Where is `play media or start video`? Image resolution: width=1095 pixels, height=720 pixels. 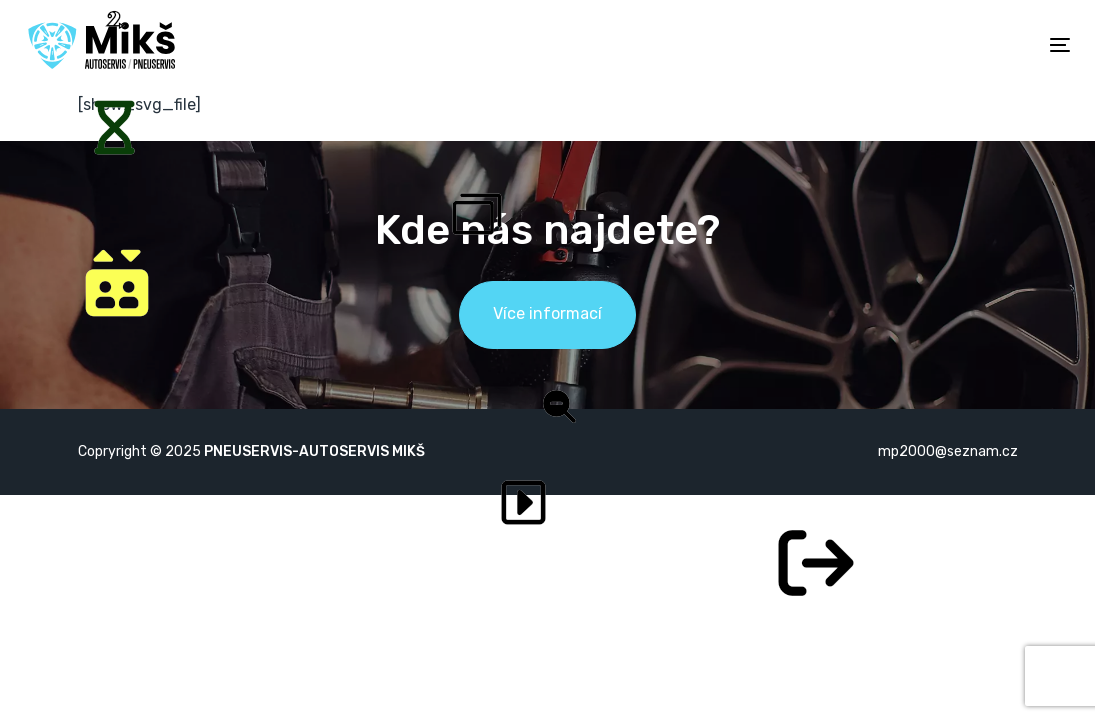 play media or start video is located at coordinates (523, 502).